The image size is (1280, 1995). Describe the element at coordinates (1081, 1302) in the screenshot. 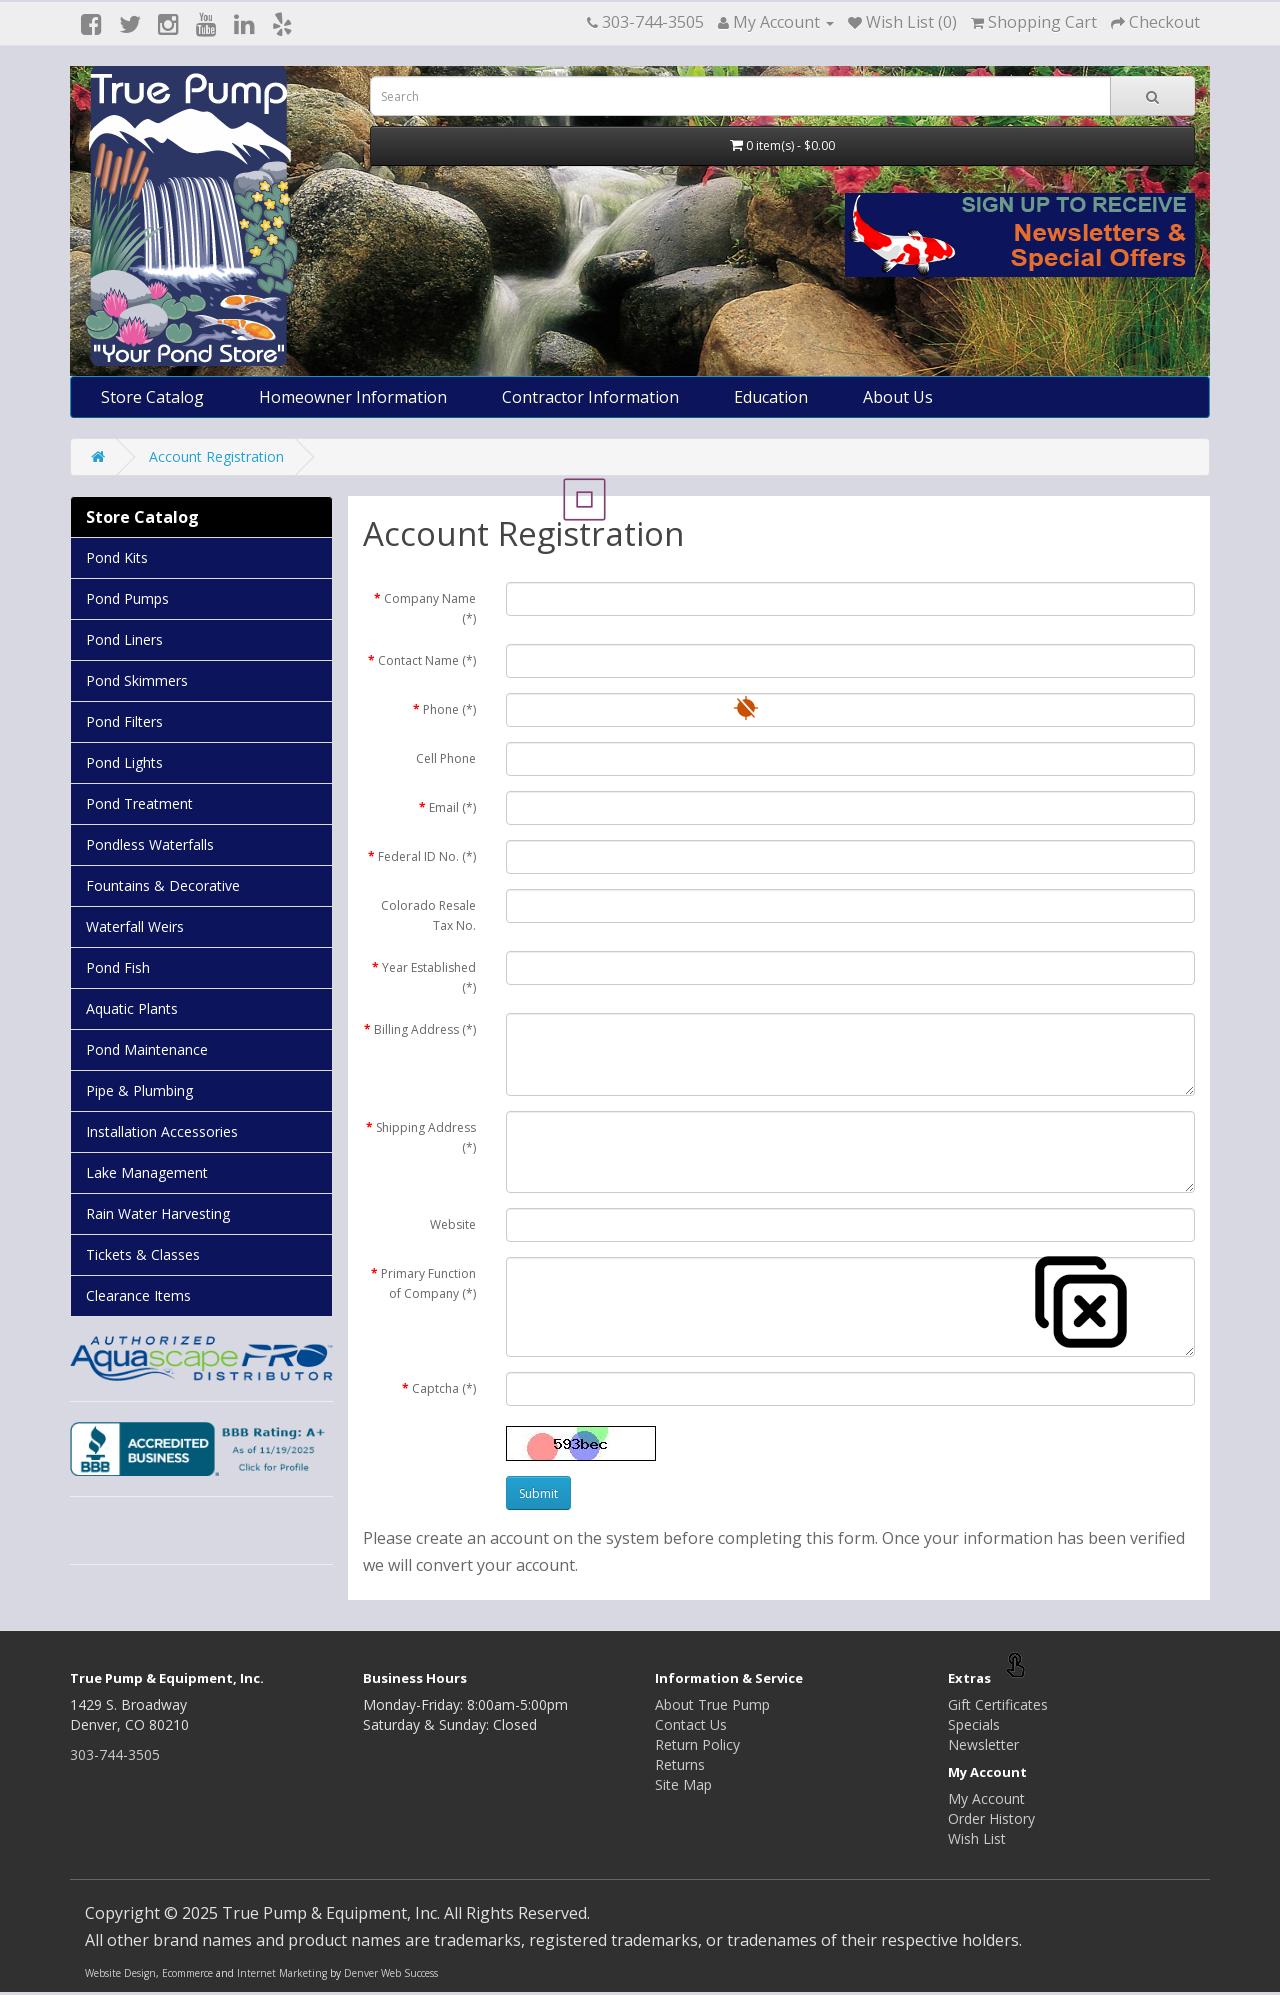

I see `cancel or remove a copied item` at that location.